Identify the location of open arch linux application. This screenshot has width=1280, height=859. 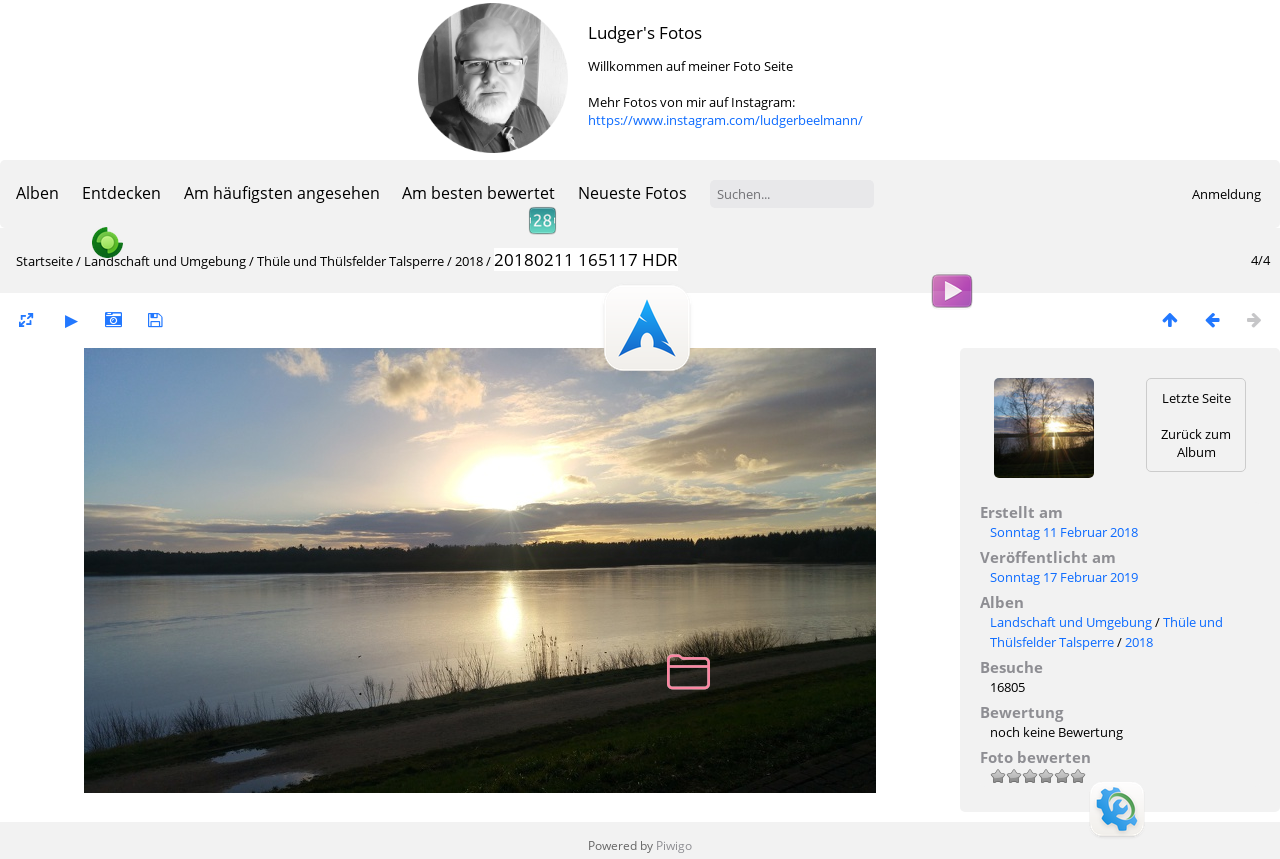
(647, 328).